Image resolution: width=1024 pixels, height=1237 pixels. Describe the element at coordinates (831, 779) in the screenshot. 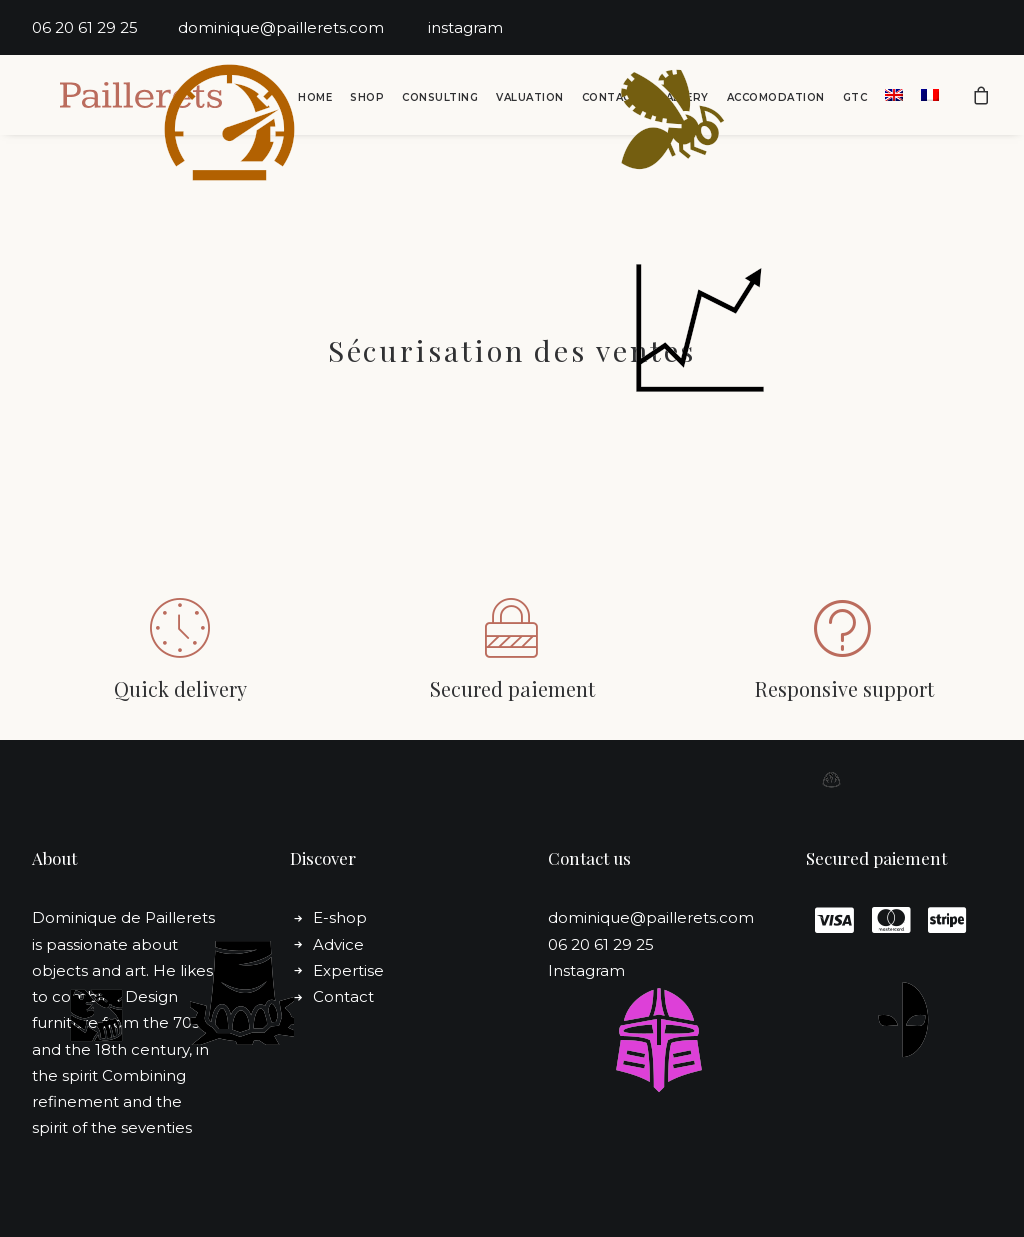

I see `activate energy shield or barrier` at that location.